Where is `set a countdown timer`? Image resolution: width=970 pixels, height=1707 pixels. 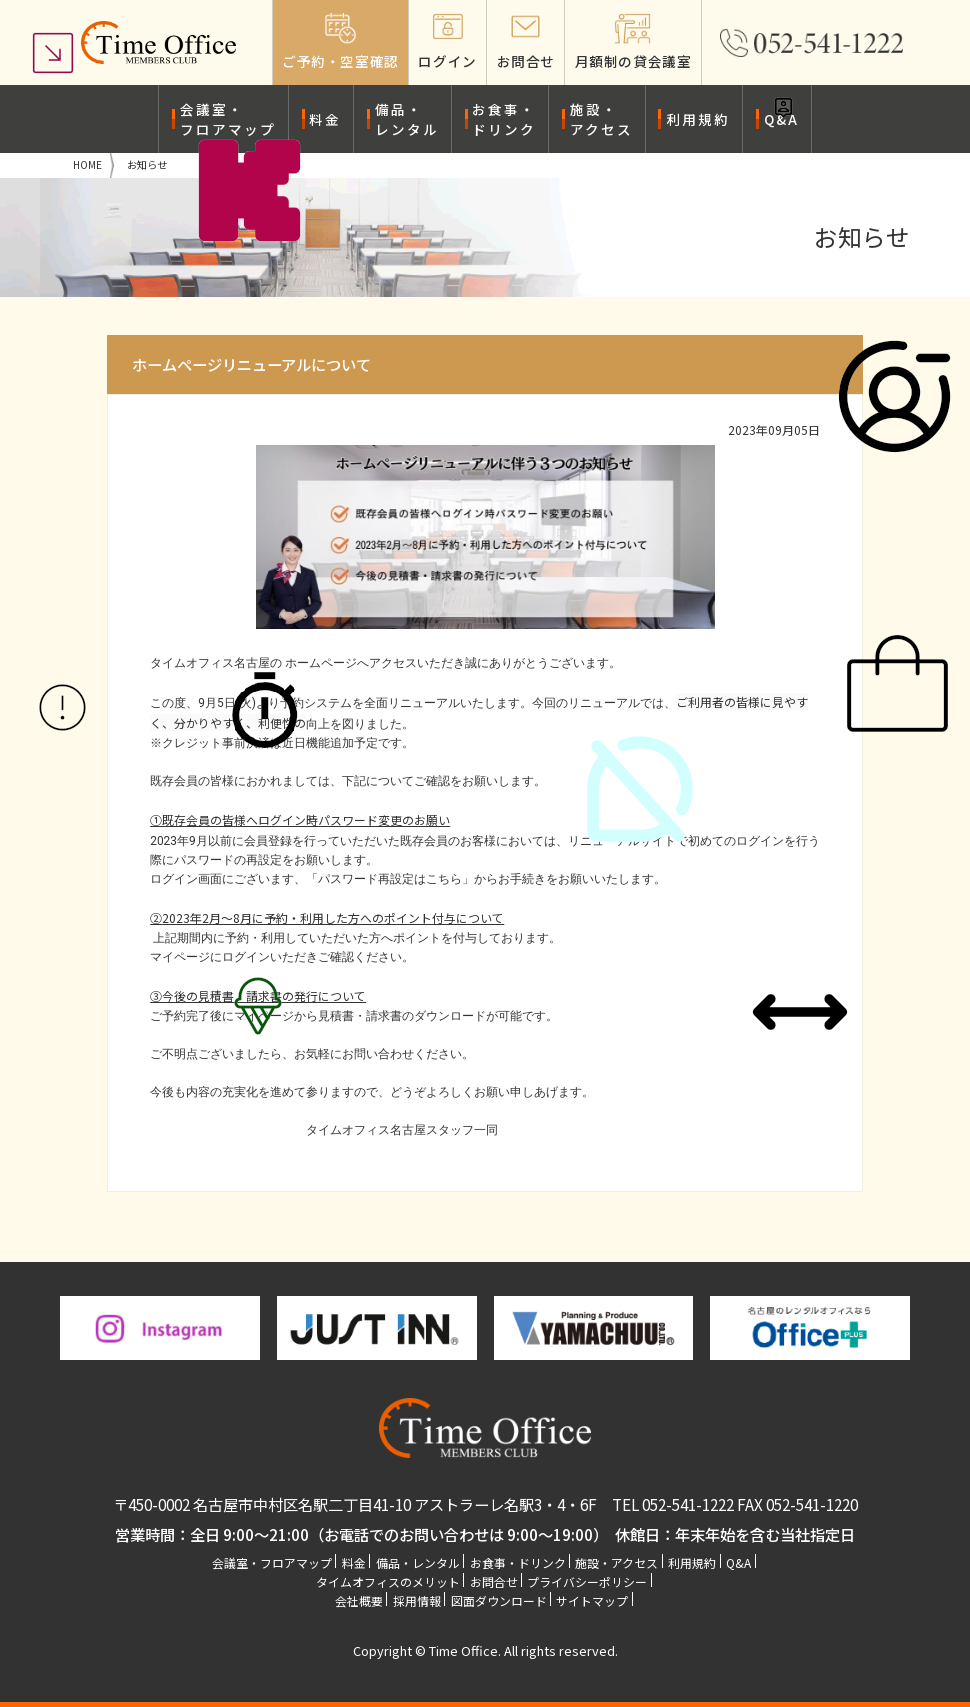 set a countdown timer is located at coordinates (264, 711).